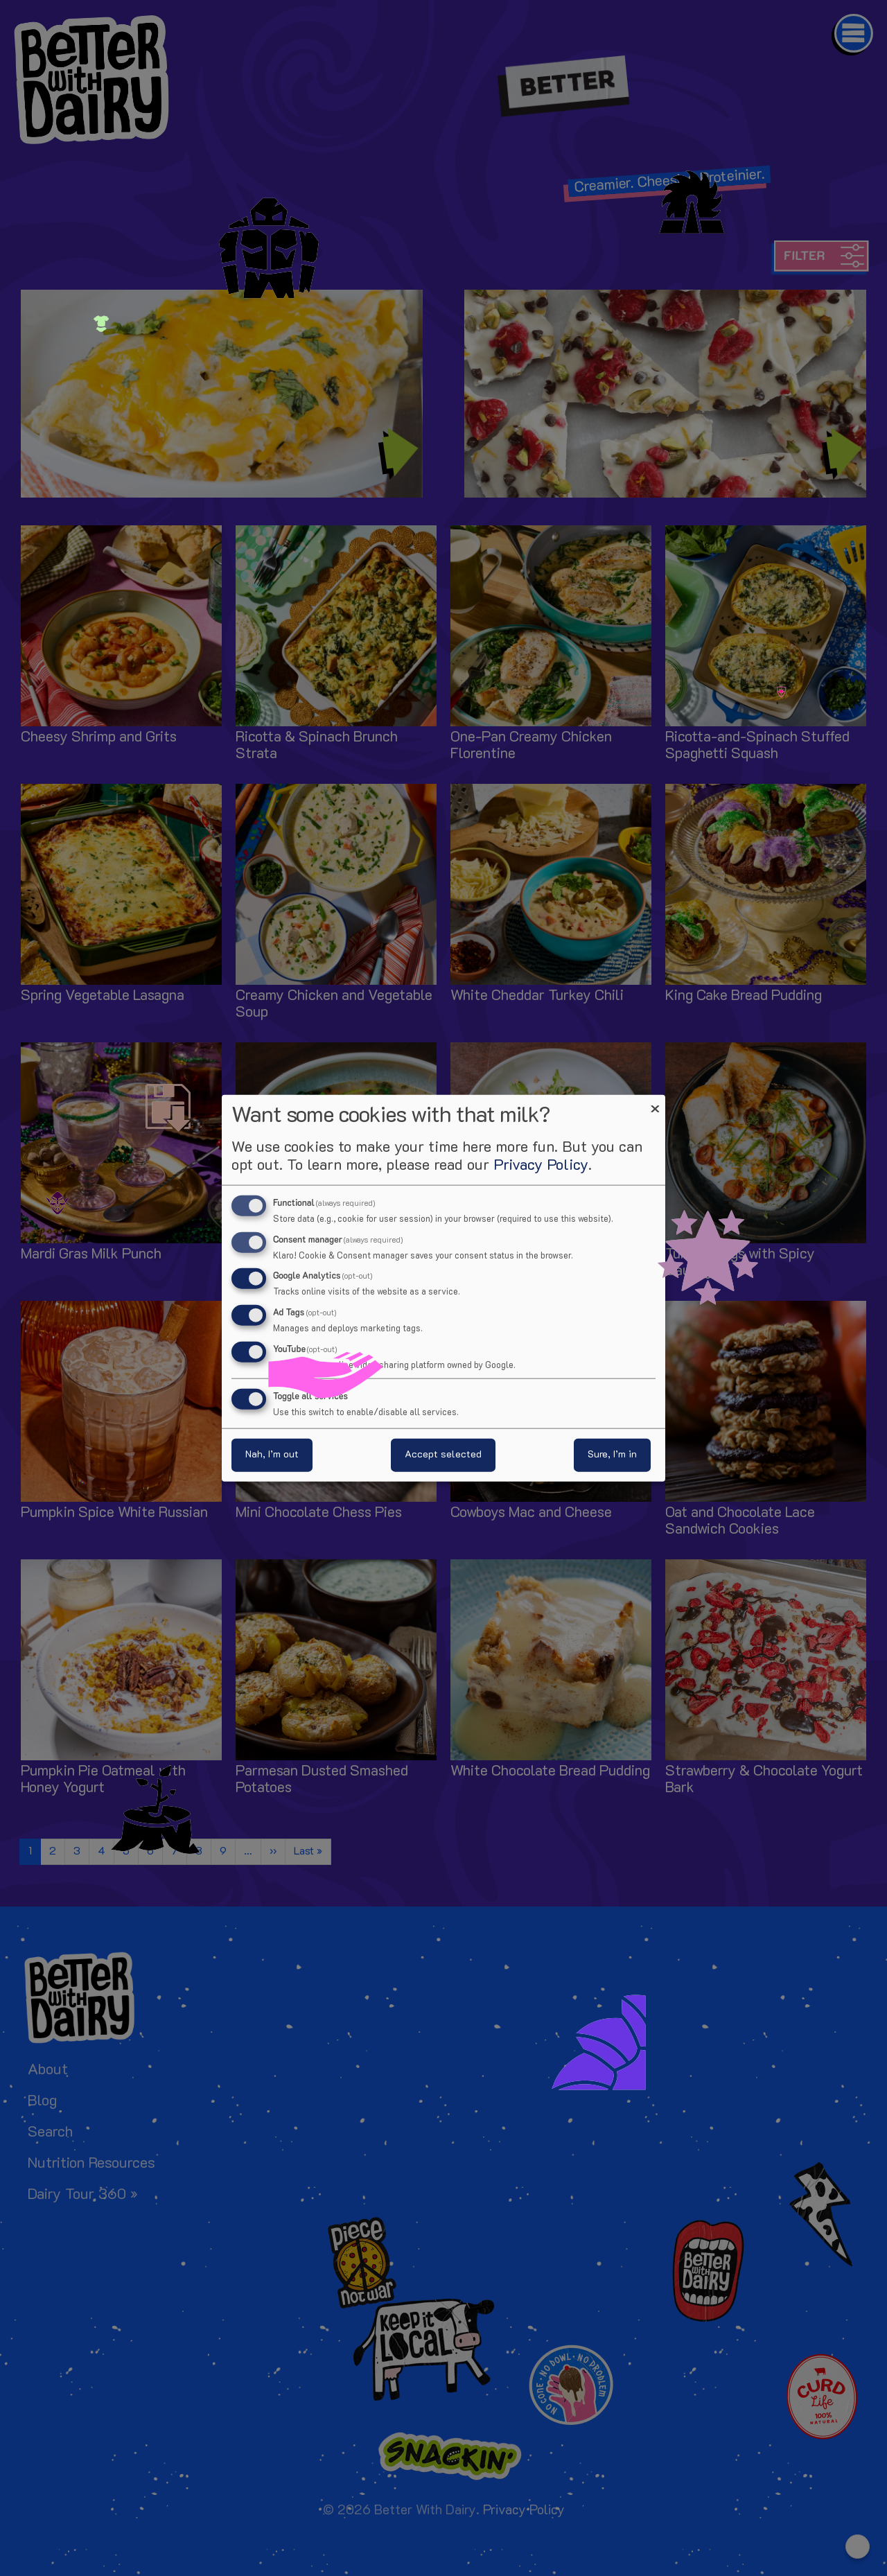  I want to click on select armor or scale pattern for character customization, so click(597, 2042).